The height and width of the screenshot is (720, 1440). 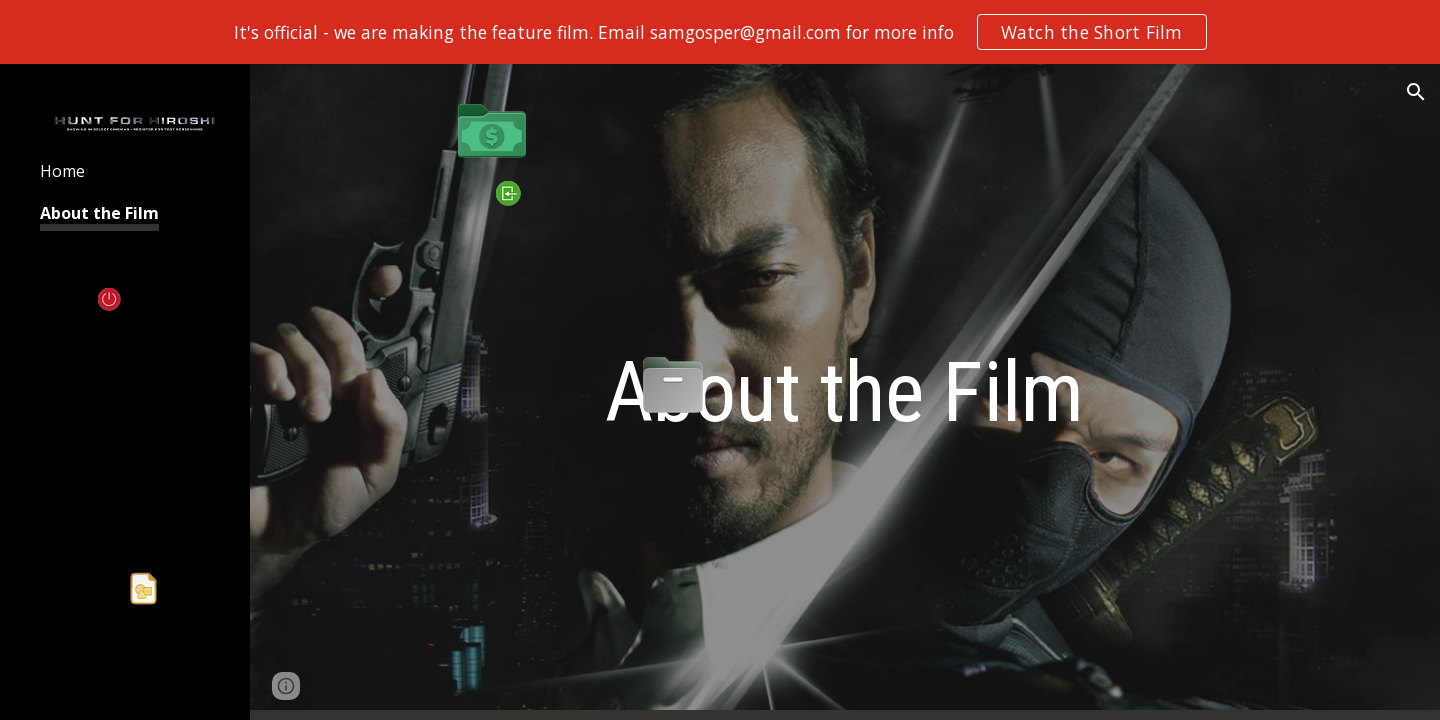 What do you see at coordinates (491, 132) in the screenshot?
I see `open folder containing financial documents` at bounding box center [491, 132].